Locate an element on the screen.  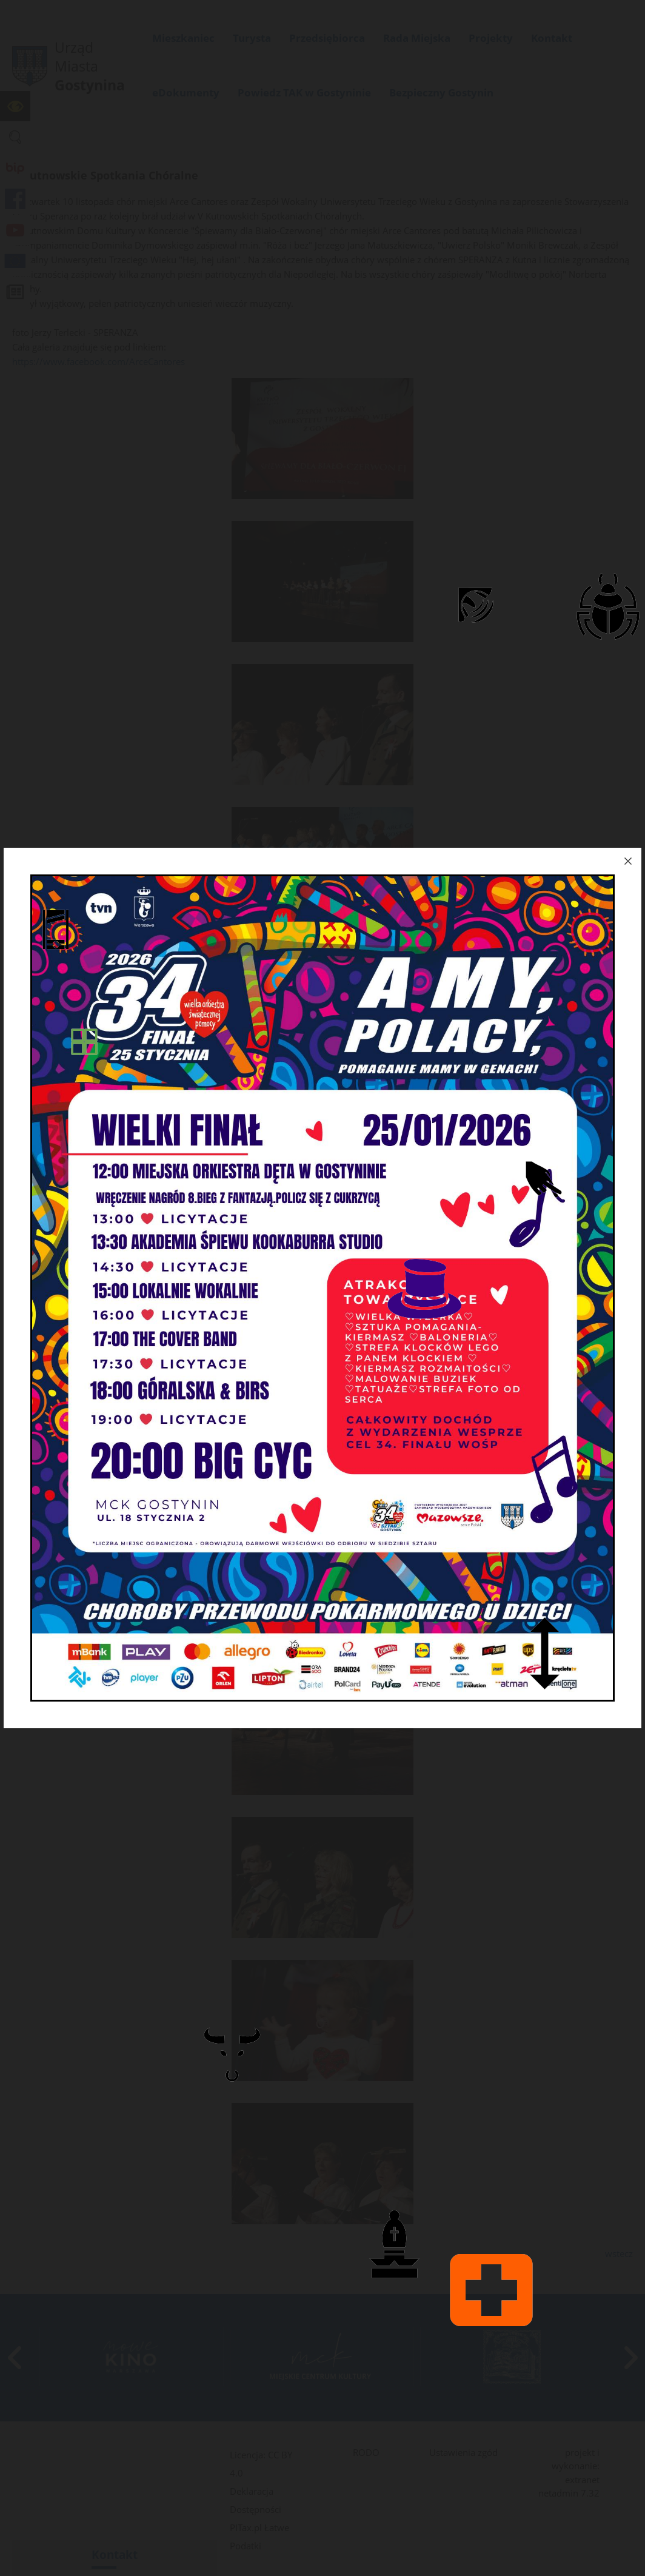
access health or medical features is located at coordinates (491, 2290).